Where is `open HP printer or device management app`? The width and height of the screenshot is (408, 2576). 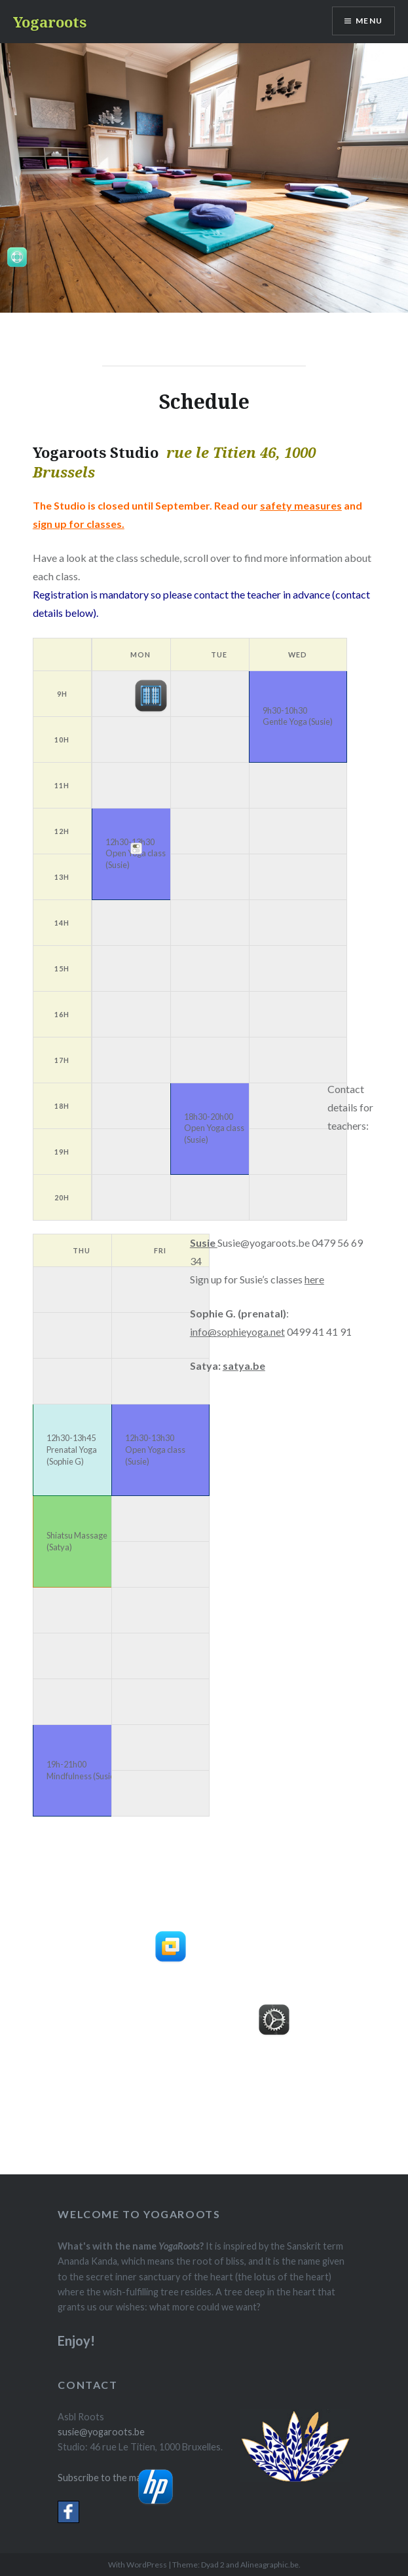 open HP printer or device management app is located at coordinates (155, 2486).